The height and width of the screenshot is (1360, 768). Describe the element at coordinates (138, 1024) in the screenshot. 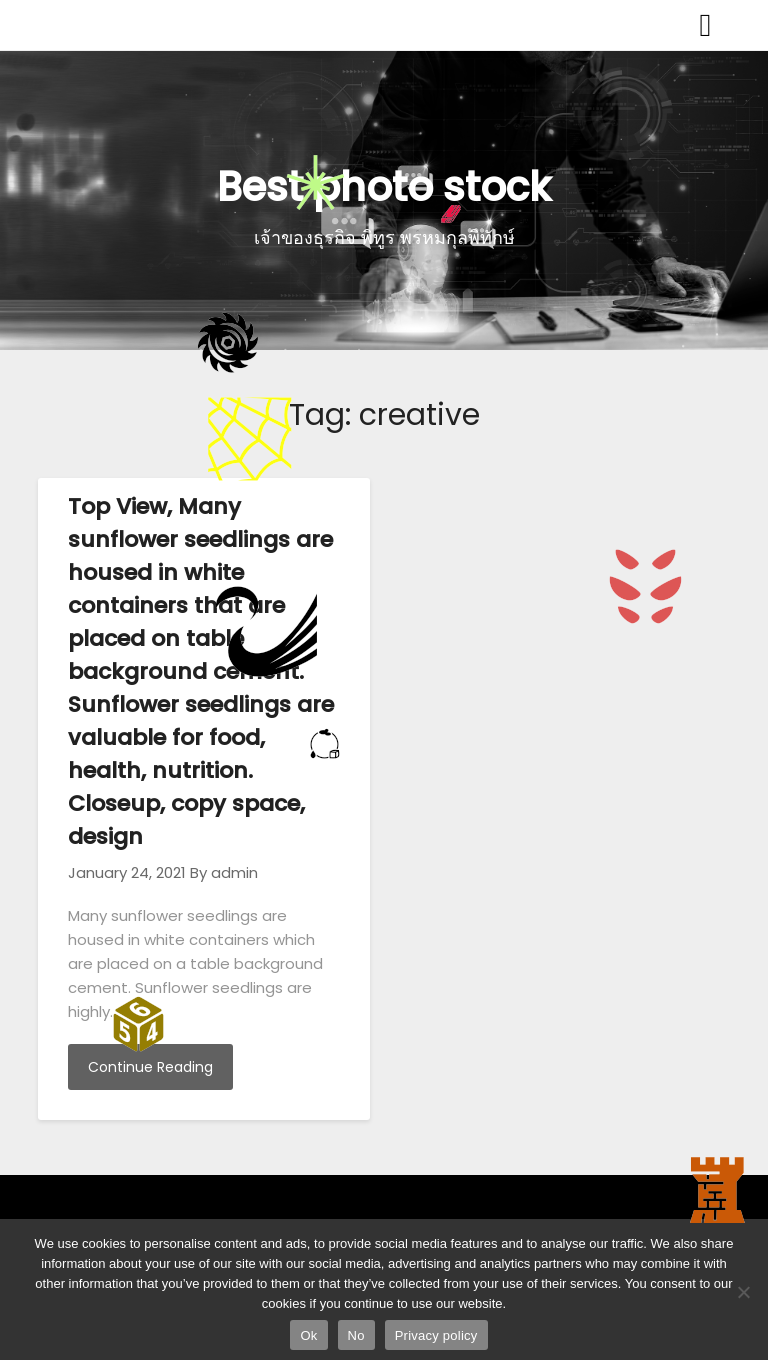

I see `roll the dice or take a random action` at that location.